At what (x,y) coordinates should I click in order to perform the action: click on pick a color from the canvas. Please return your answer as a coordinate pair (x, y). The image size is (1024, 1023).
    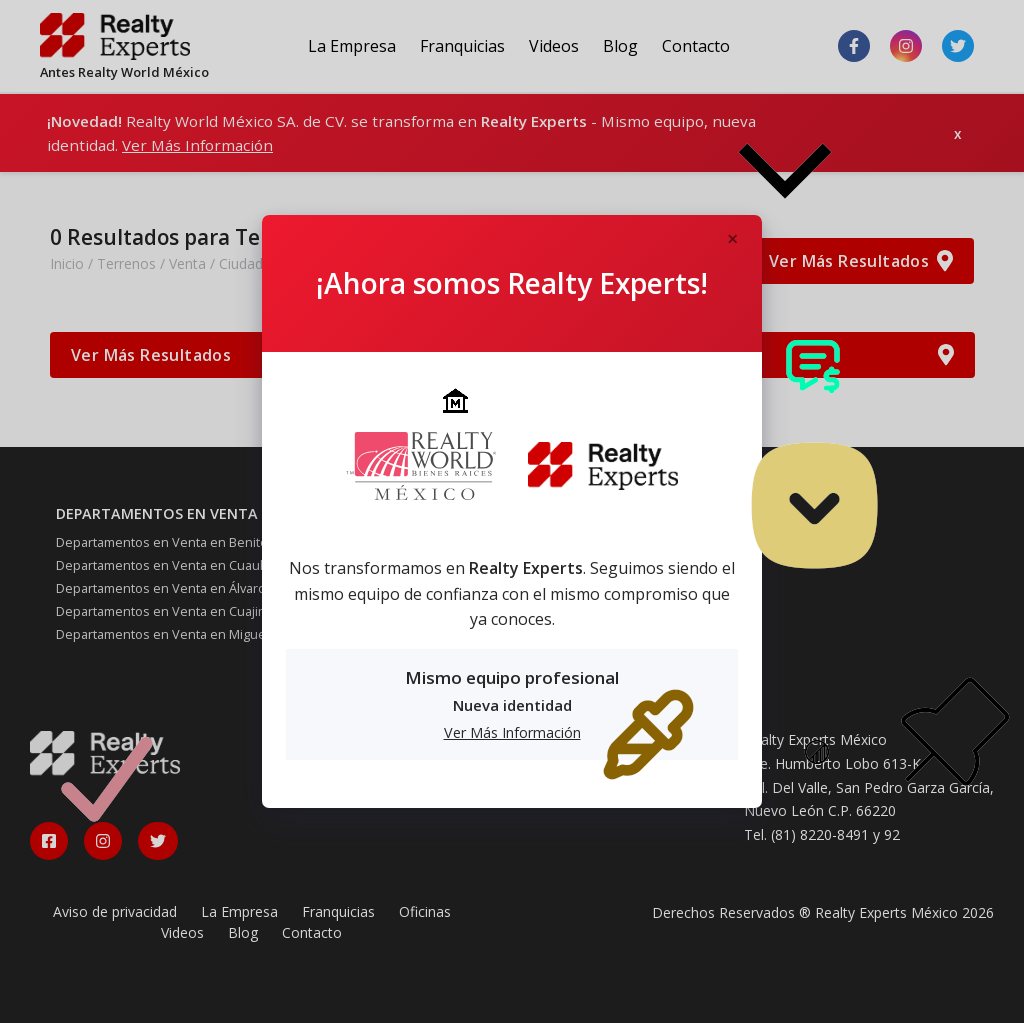
    Looking at the image, I should click on (648, 734).